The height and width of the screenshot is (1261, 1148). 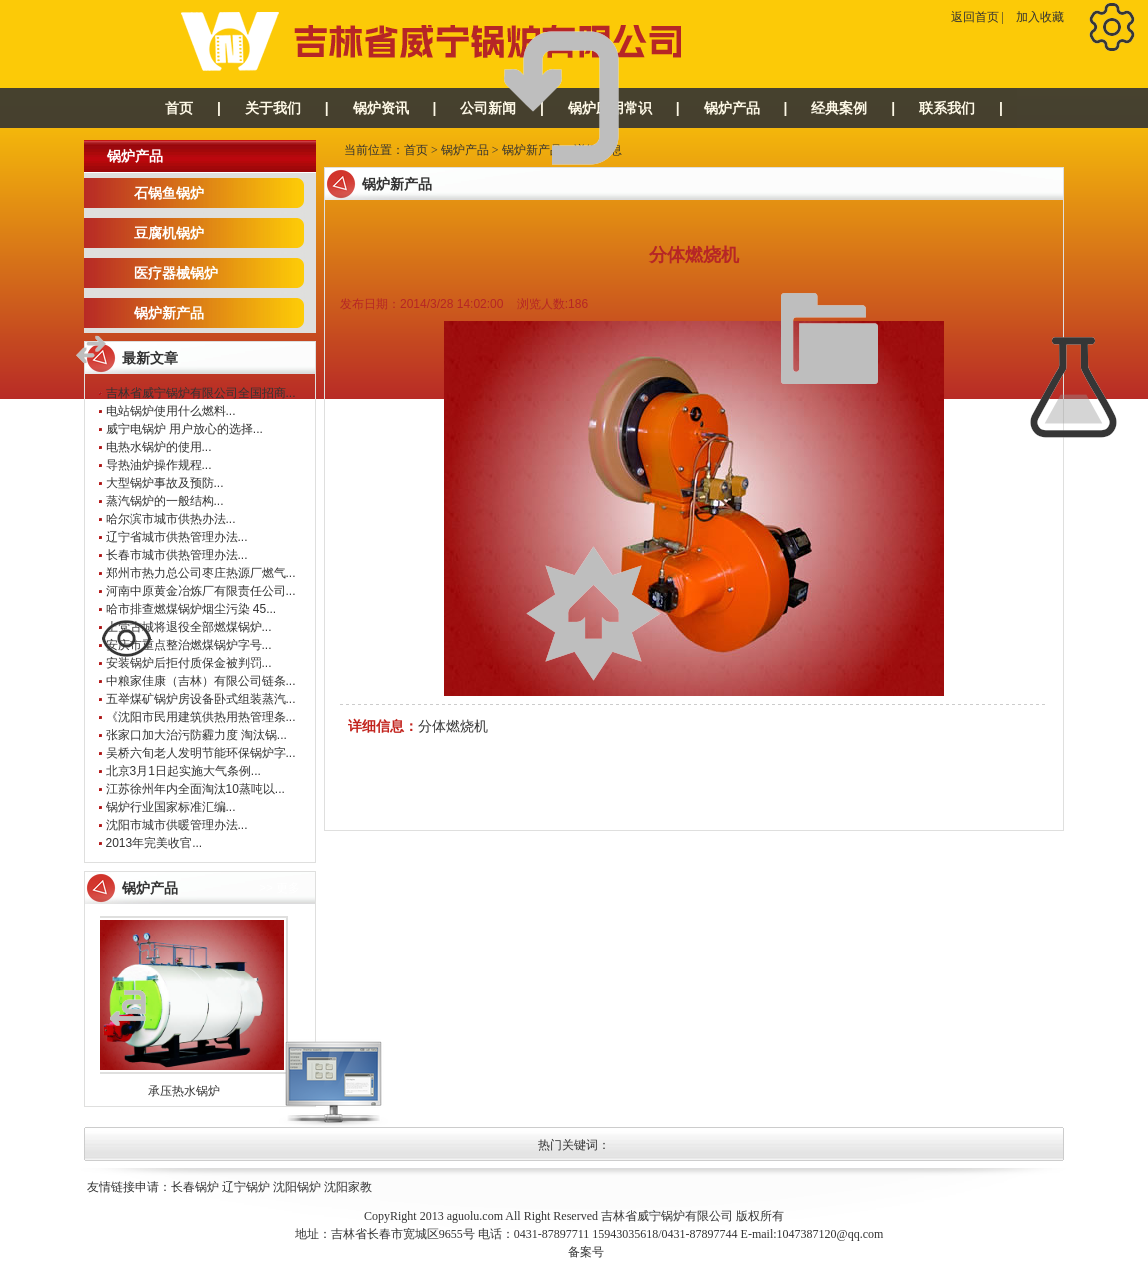 I want to click on indicates active network data transfer, so click(x=90, y=349).